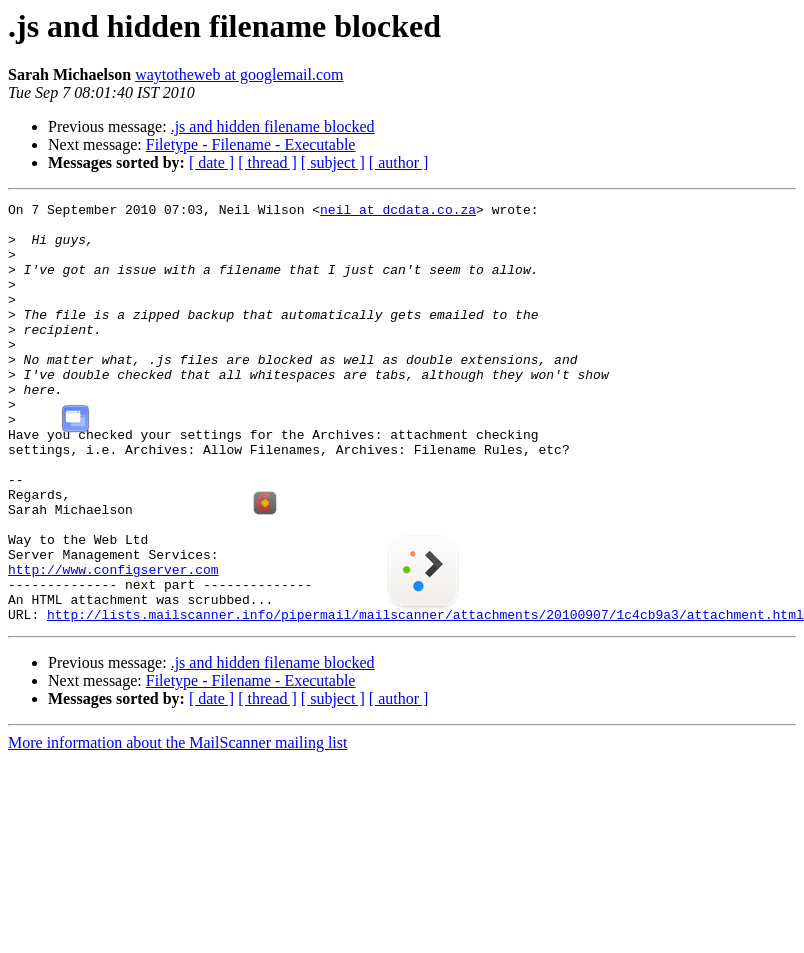  I want to click on manage startup applications and session settings, so click(75, 418).